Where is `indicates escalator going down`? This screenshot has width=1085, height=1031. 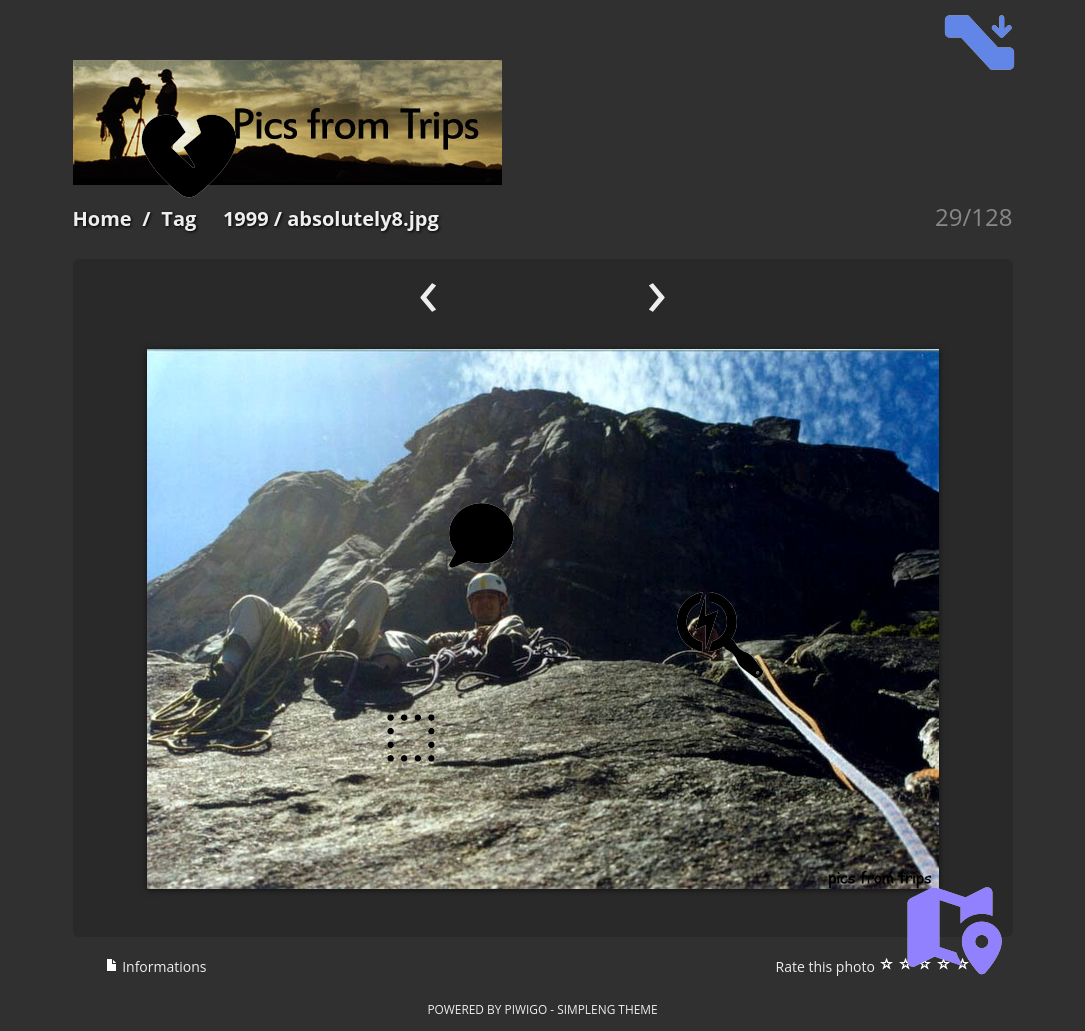
indicates escalator going down is located at coordinates (979, 42).